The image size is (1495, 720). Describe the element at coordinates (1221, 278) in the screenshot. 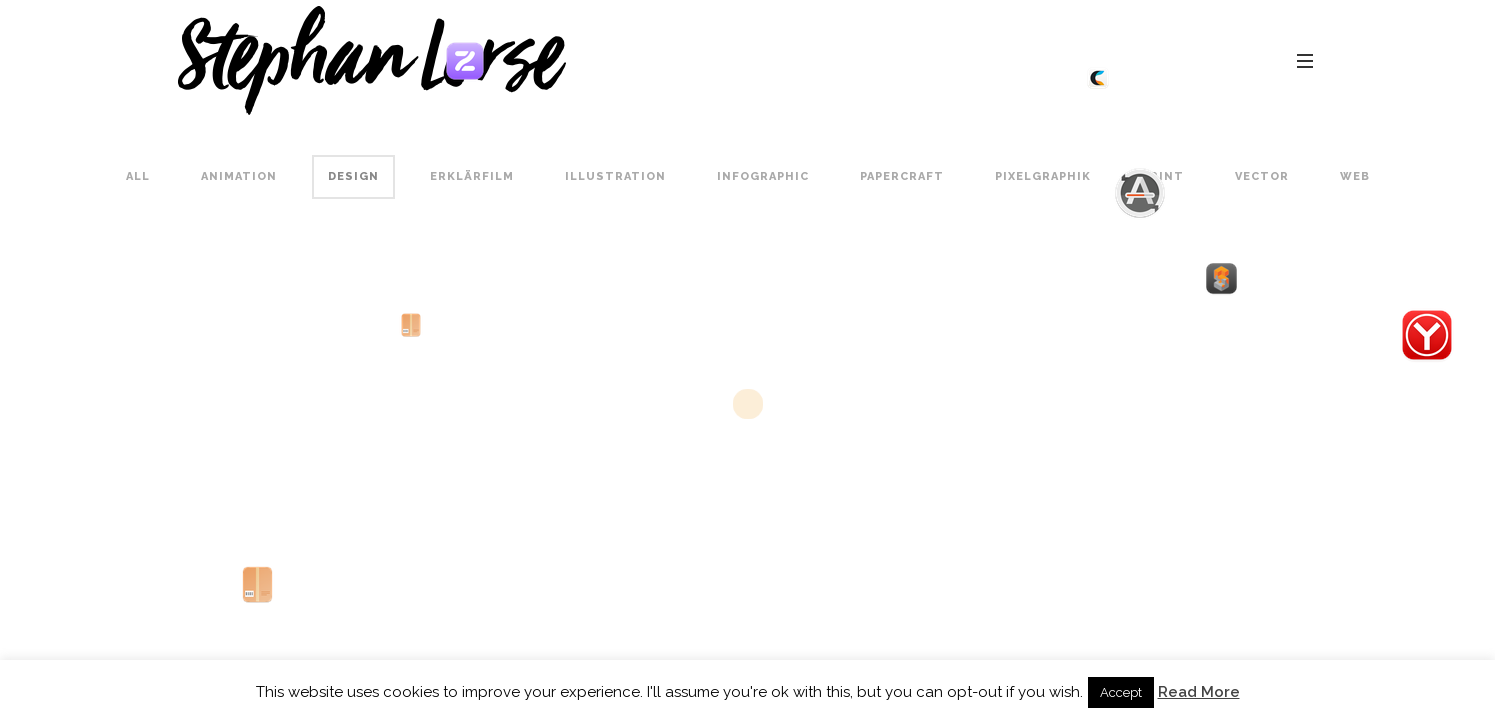

I see `open splash app` at that location.